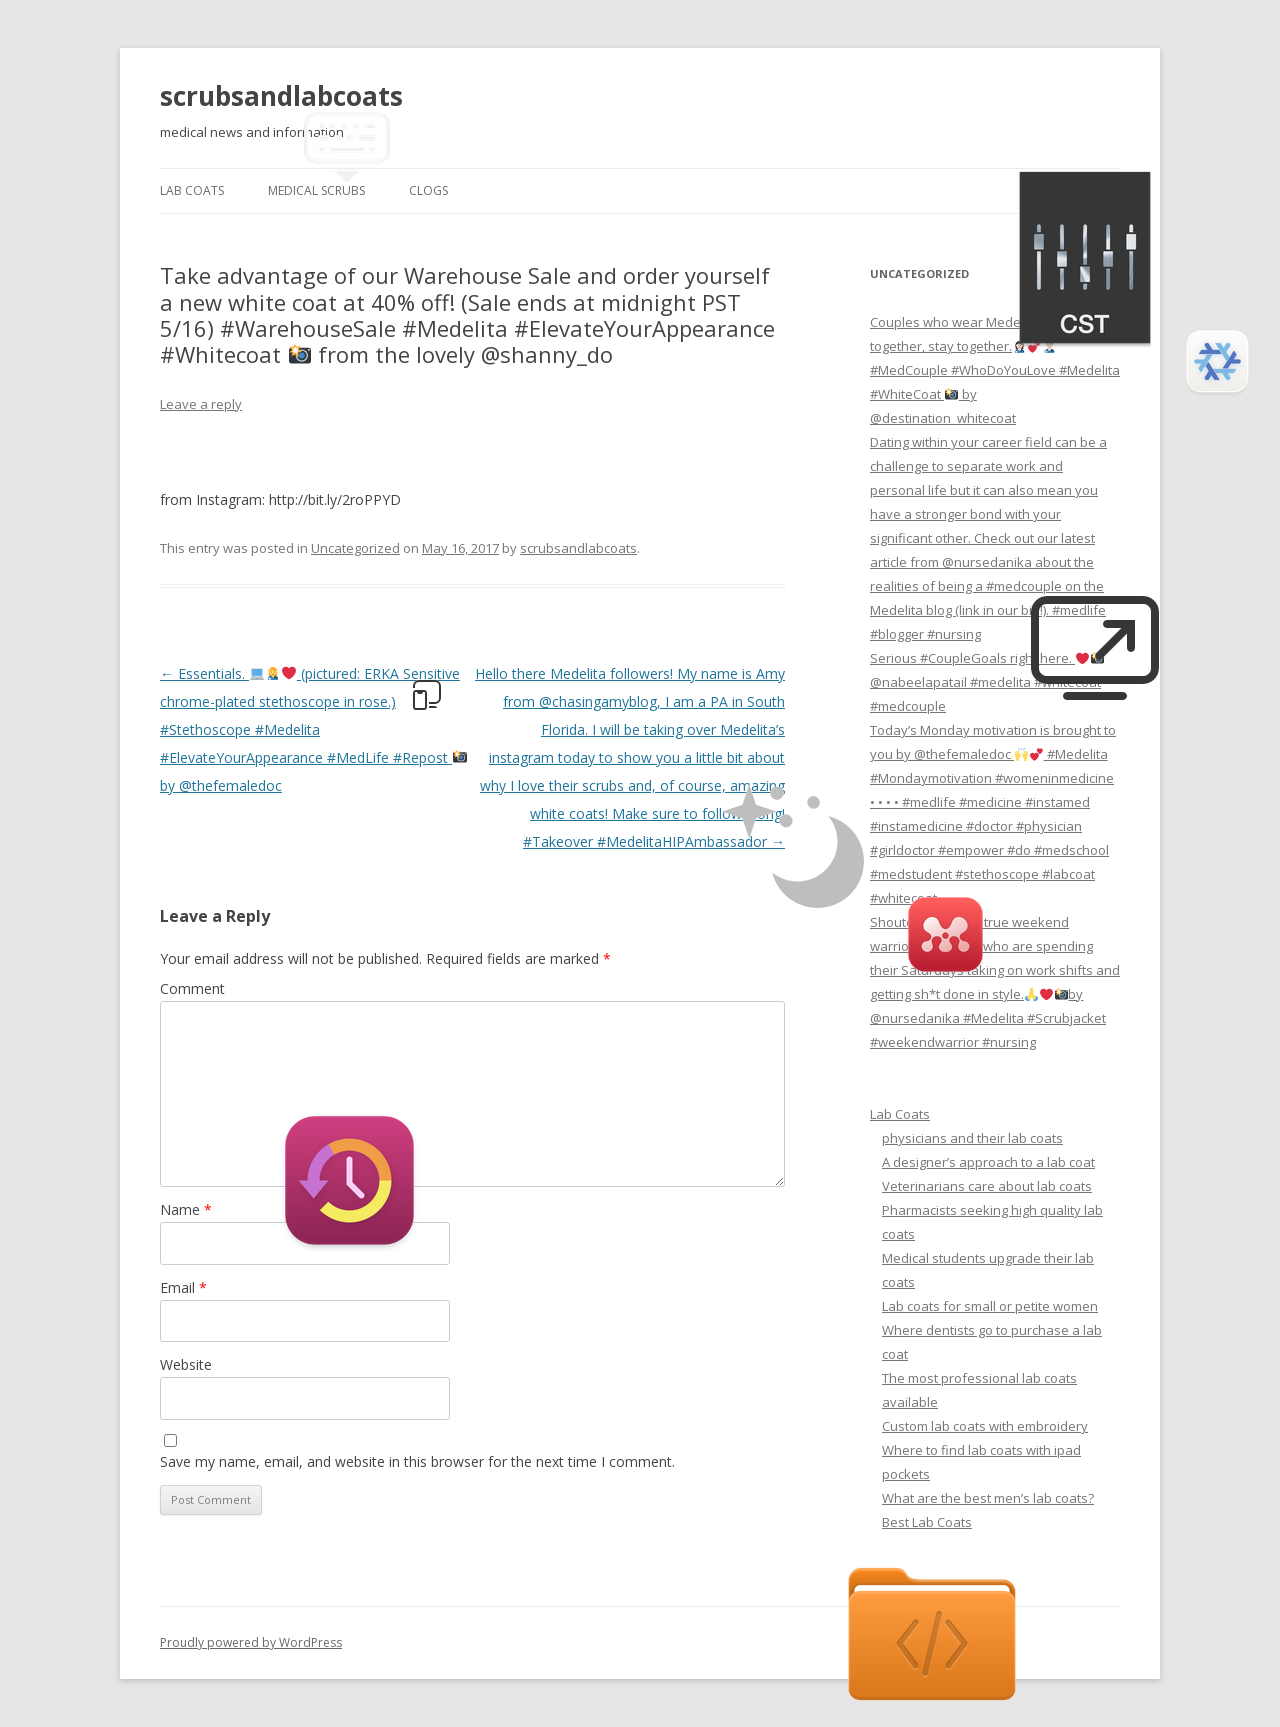 The height and width of the screenshot is (1727, 1280). What do you see at coordinates (427, 694) in the screenshot?
I see `link or sync devices together` at bounding box center [427, 694].